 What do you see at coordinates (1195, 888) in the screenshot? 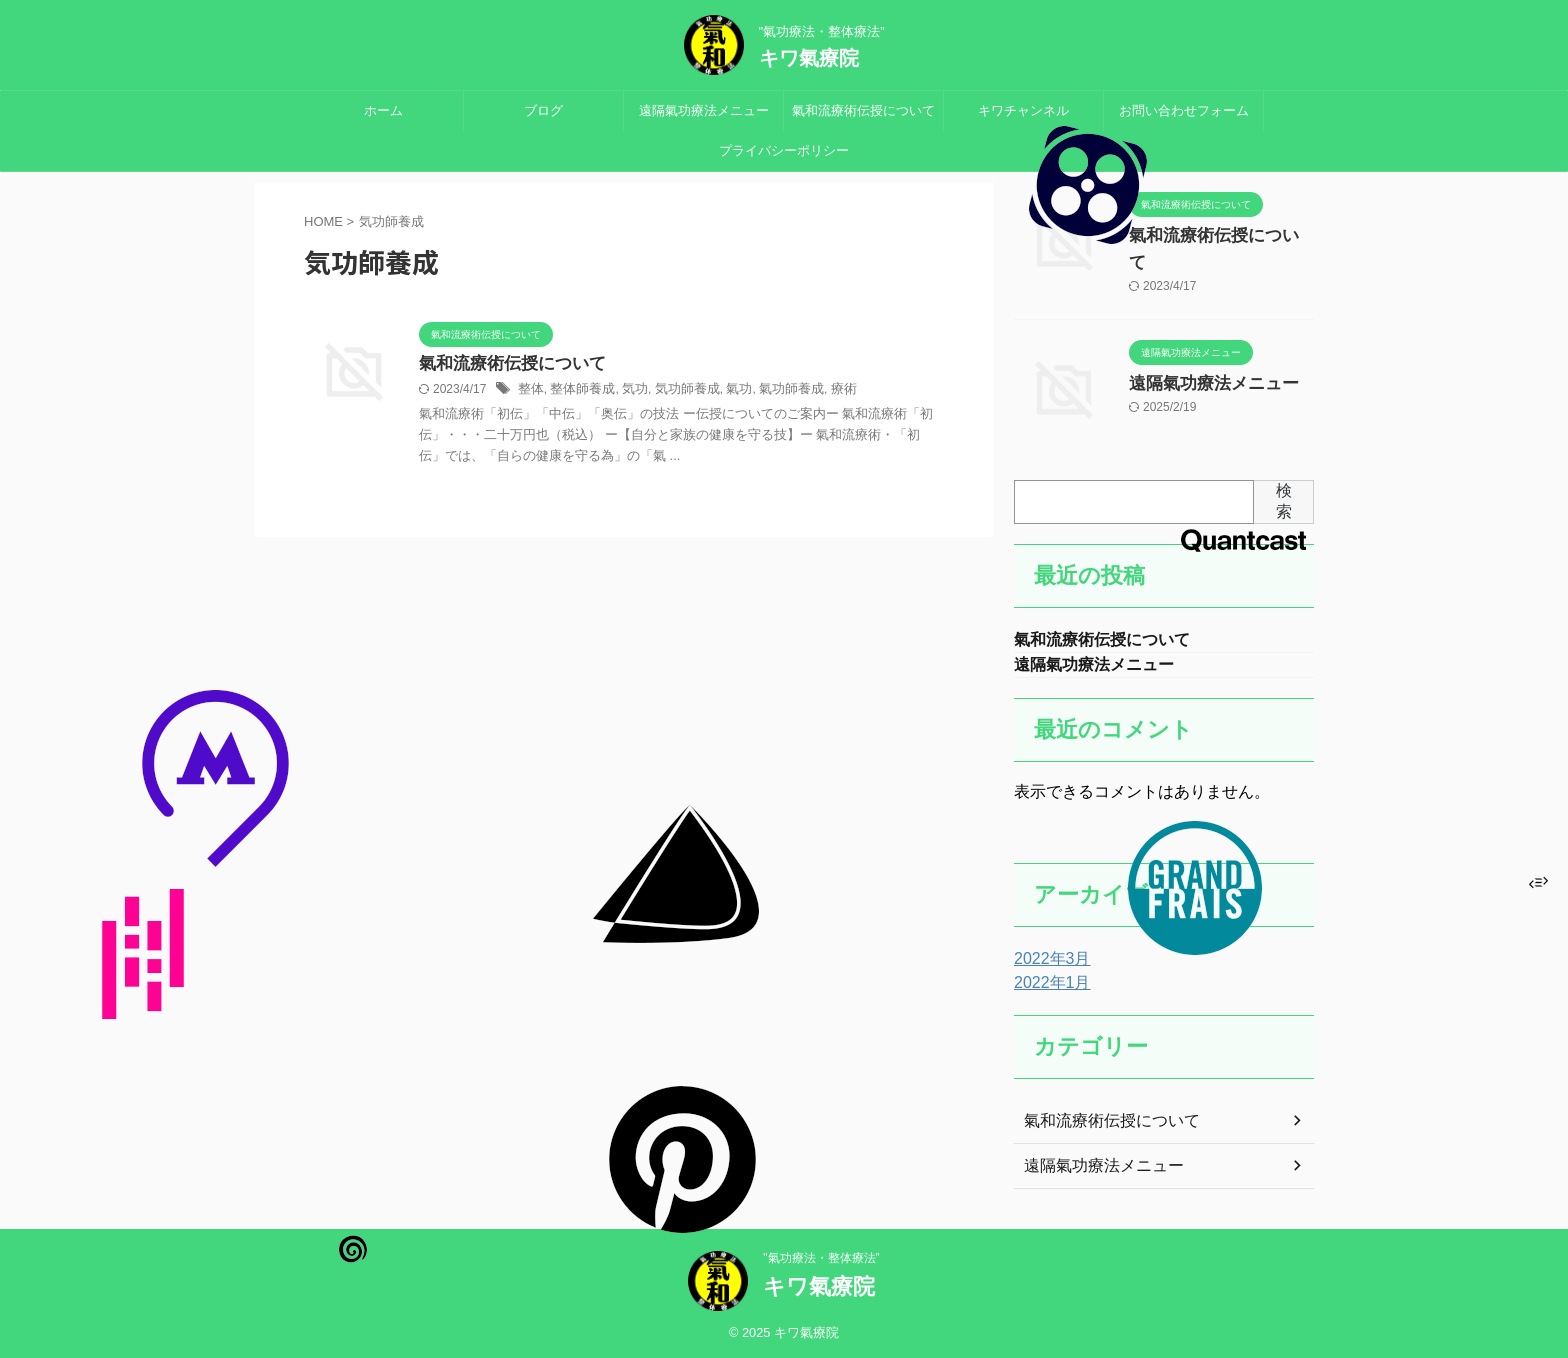
I see `grand frais grocery store logo` at bounding box center [1195, 888].